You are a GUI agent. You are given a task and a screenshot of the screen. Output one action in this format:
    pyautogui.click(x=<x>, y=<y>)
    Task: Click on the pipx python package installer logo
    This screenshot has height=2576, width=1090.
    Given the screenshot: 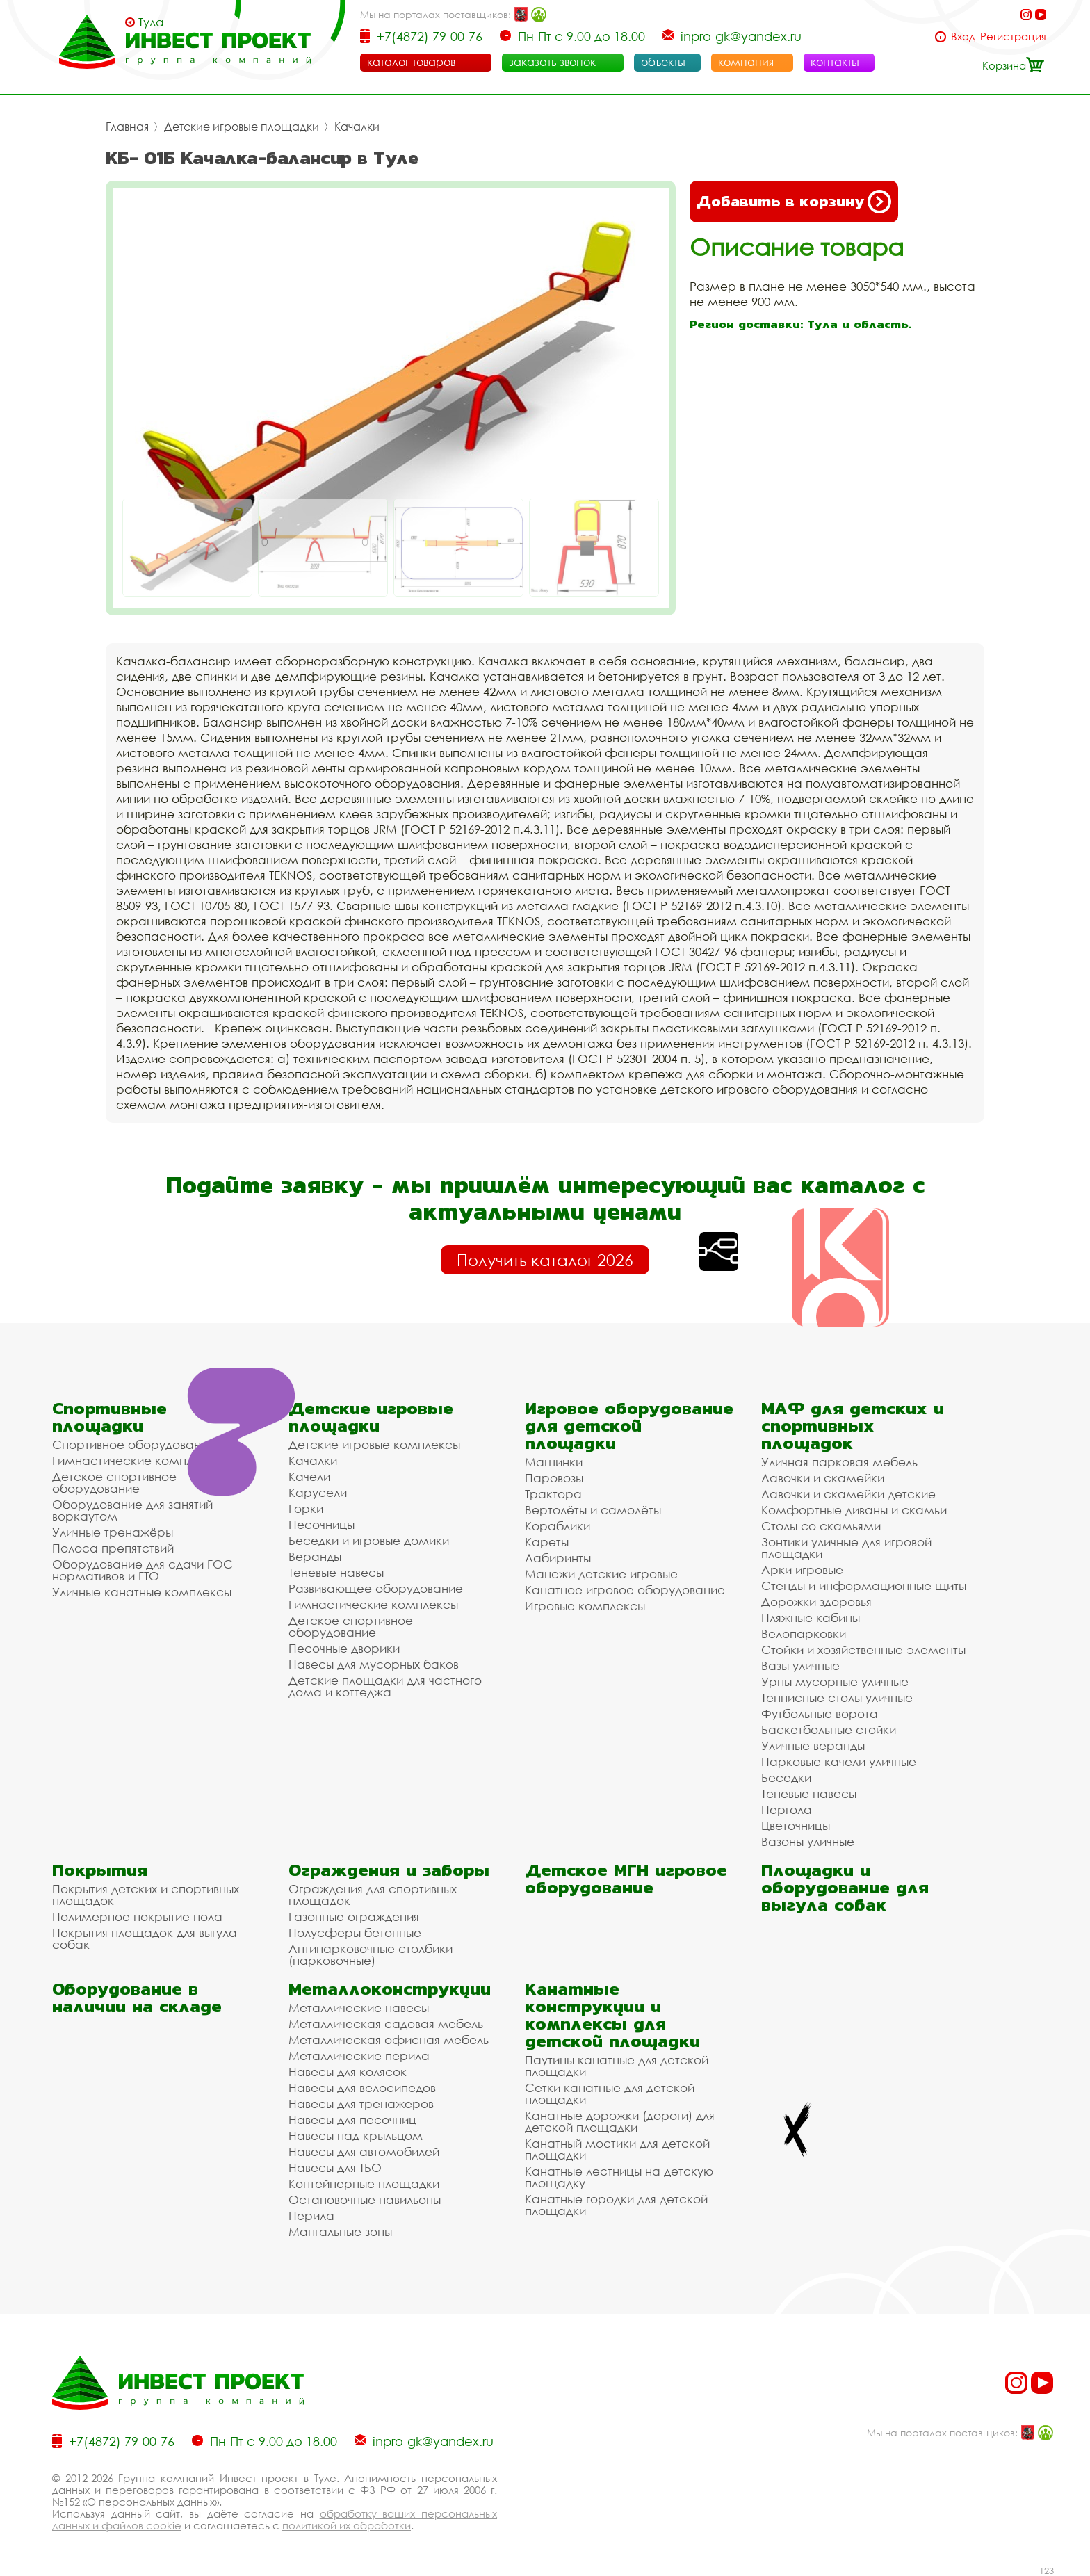 What is the action you would take?
    pyautogui.click(x=797, y=2129)
    